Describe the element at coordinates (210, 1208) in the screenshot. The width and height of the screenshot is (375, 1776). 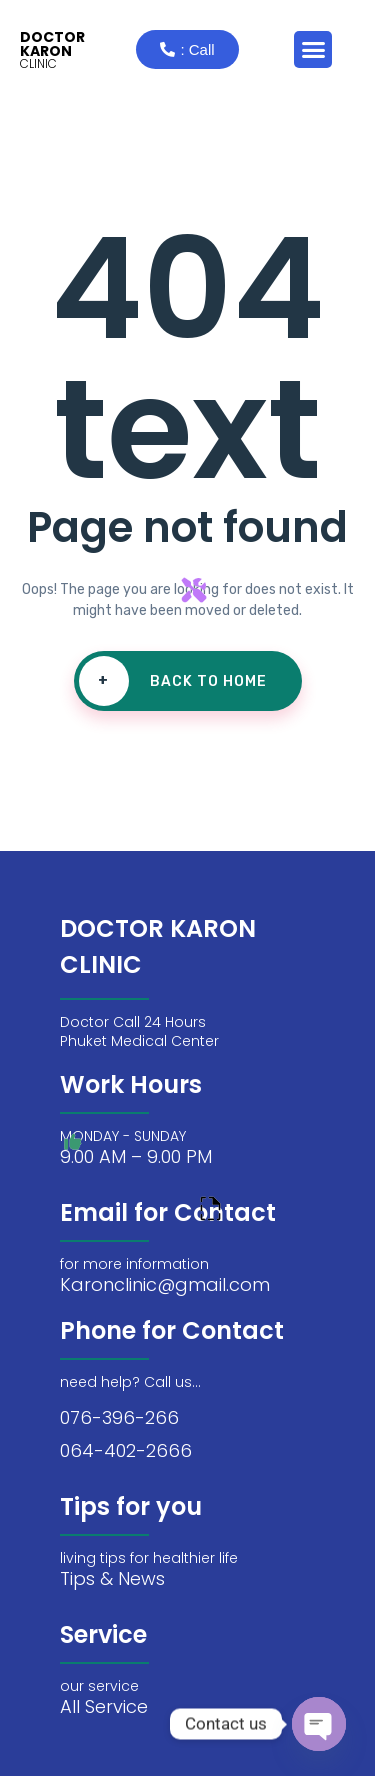
I see `a draft or unsaved file` at that location.